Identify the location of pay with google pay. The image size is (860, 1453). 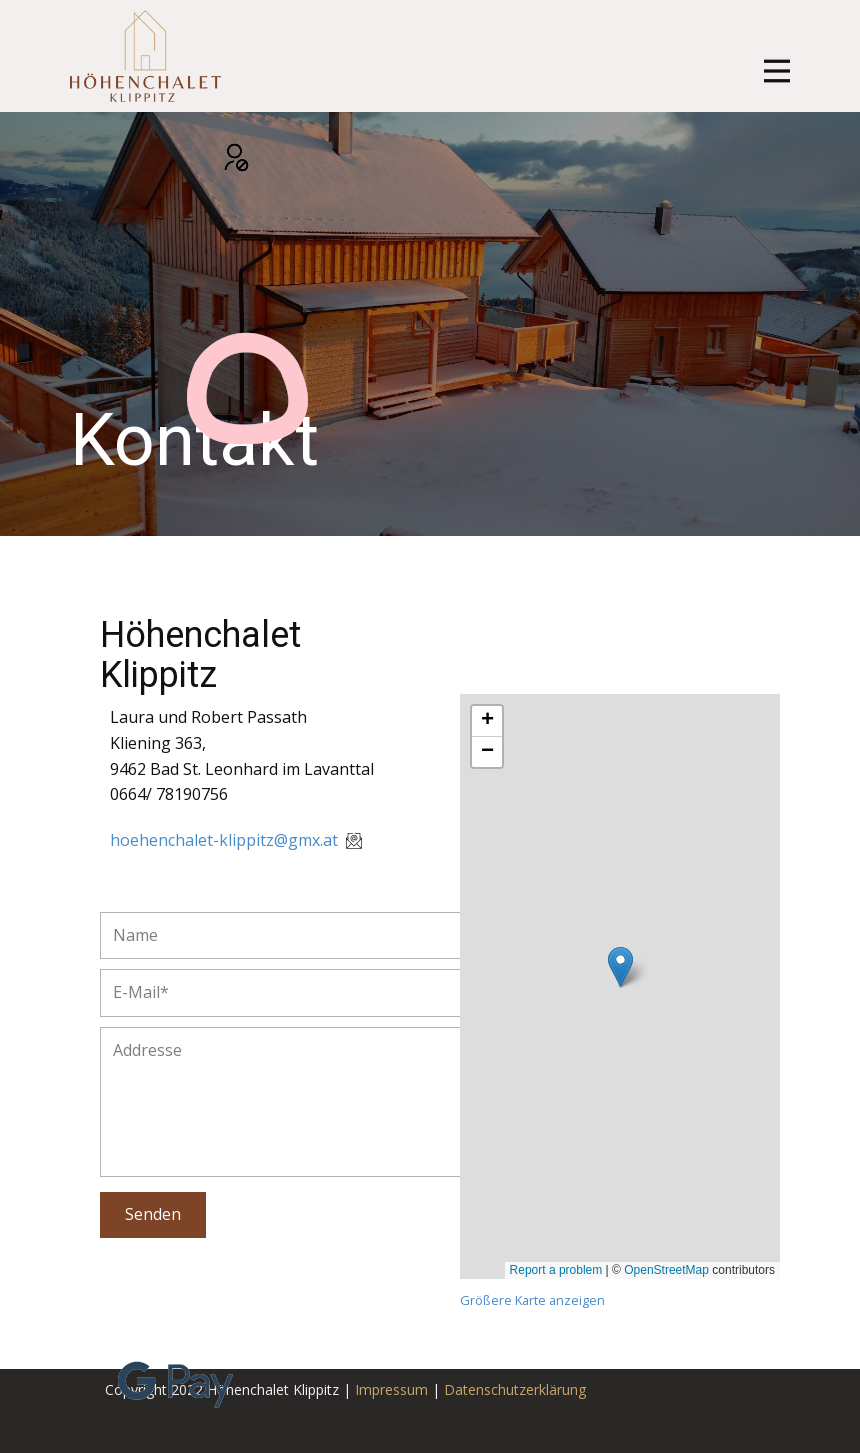
(175, 1384).